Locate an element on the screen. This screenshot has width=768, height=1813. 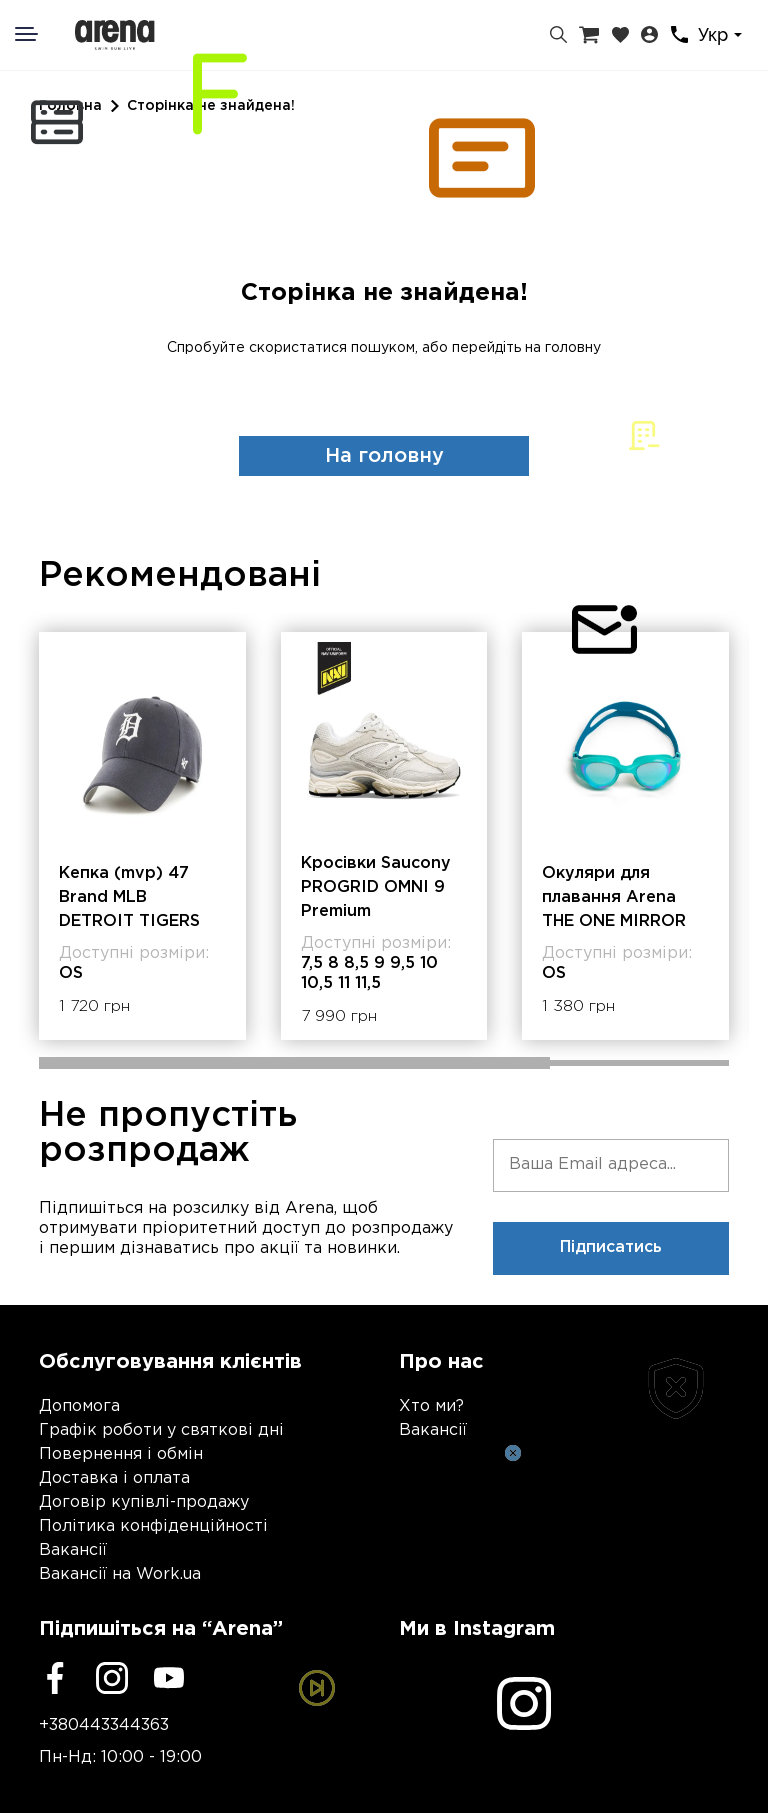
remove a building from your list is located at coordinates (643, 435).